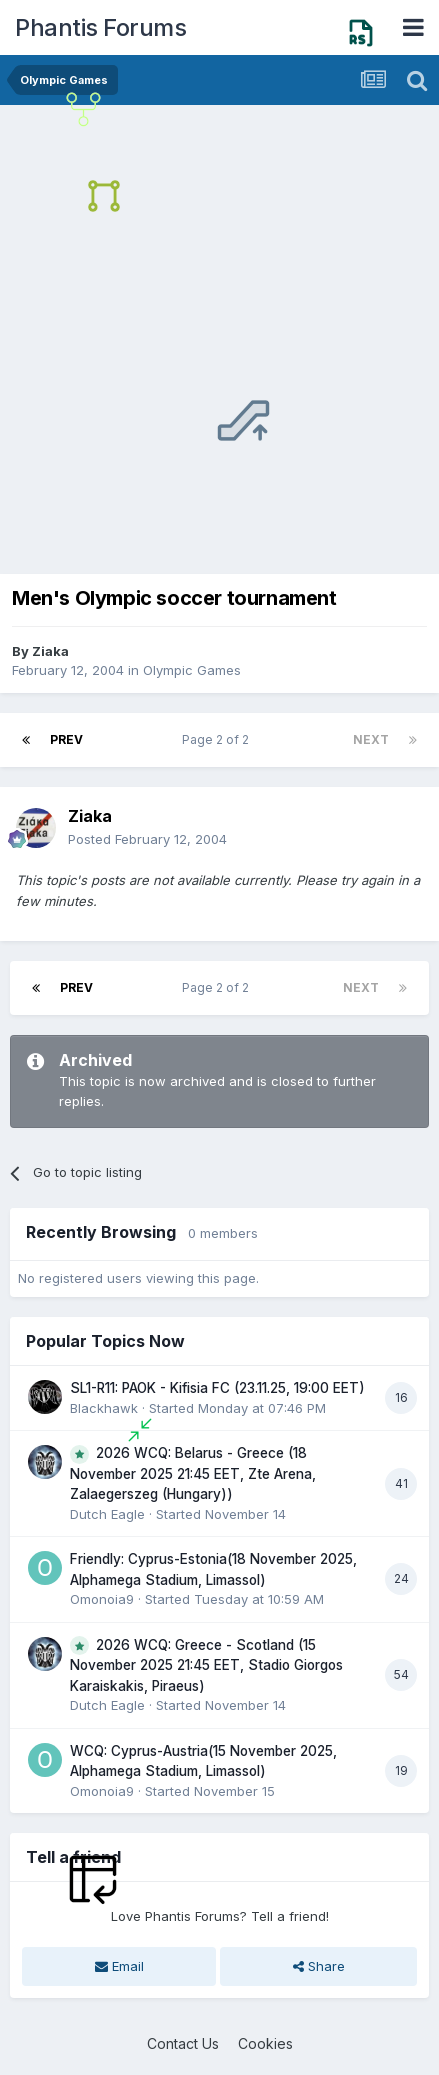  Describe the element at coordinates (104, 196) in the screenshot. I see `connect nodes or create a path between points` at that location.